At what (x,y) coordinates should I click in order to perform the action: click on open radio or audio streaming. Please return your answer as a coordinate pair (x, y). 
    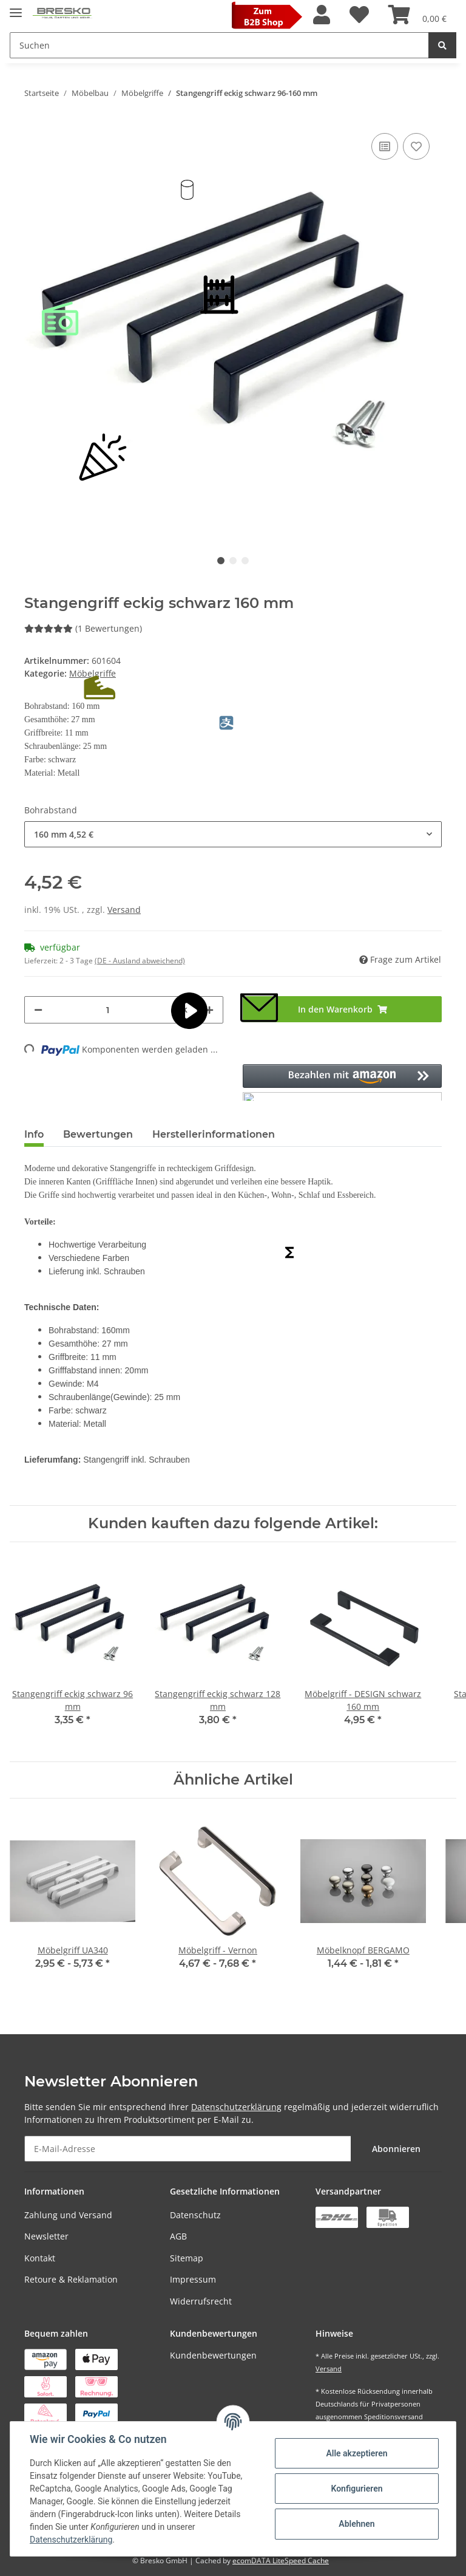
    Looking at the image, I should click on (60, 321).